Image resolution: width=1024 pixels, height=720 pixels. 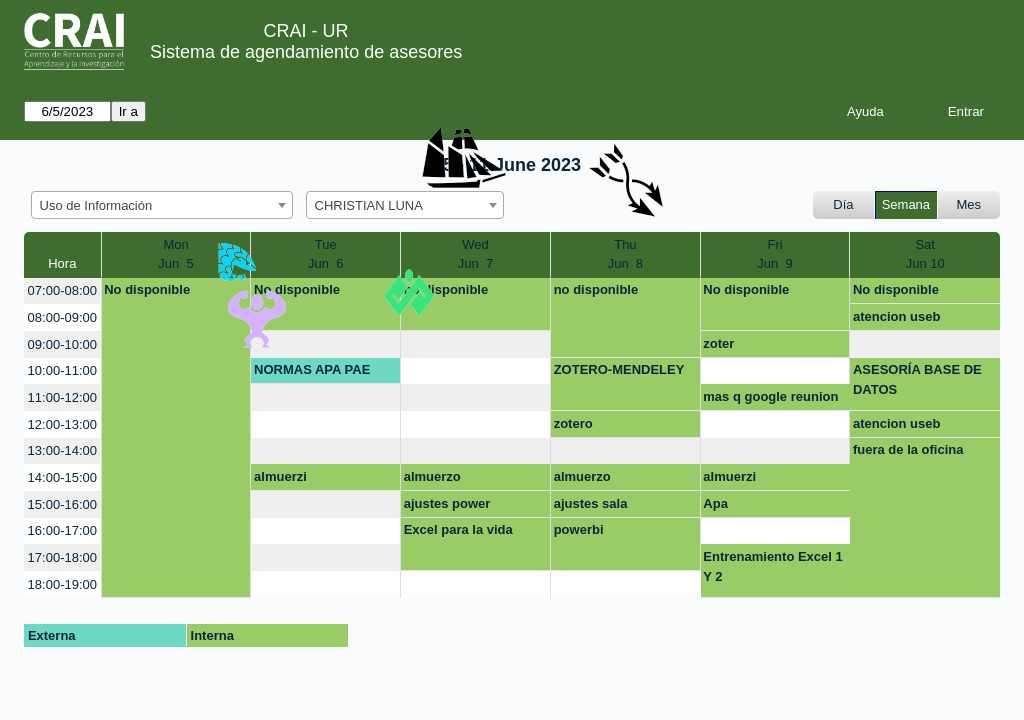 What do you see at coordinates (463, 157) in the screenshot?
I see `navigate to sailing or boating features` at bounding box center [463, 157].